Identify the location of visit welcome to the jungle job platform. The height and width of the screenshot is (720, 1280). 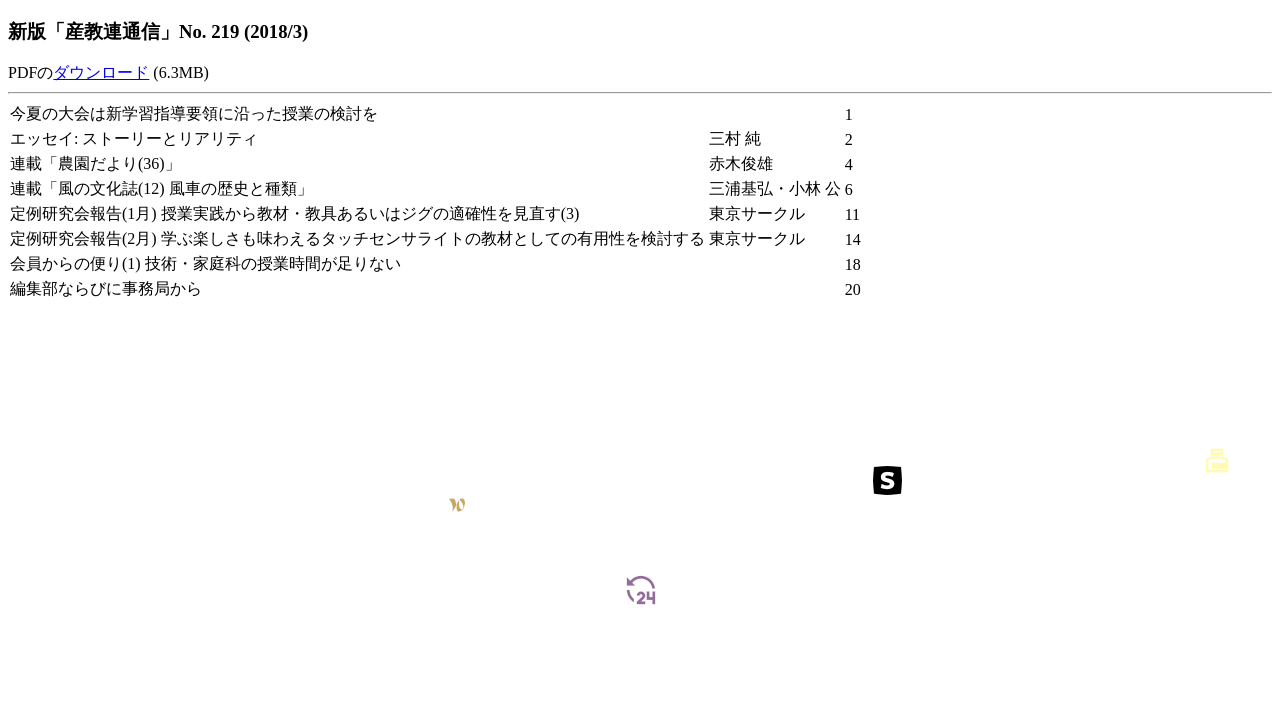
(457, 505).